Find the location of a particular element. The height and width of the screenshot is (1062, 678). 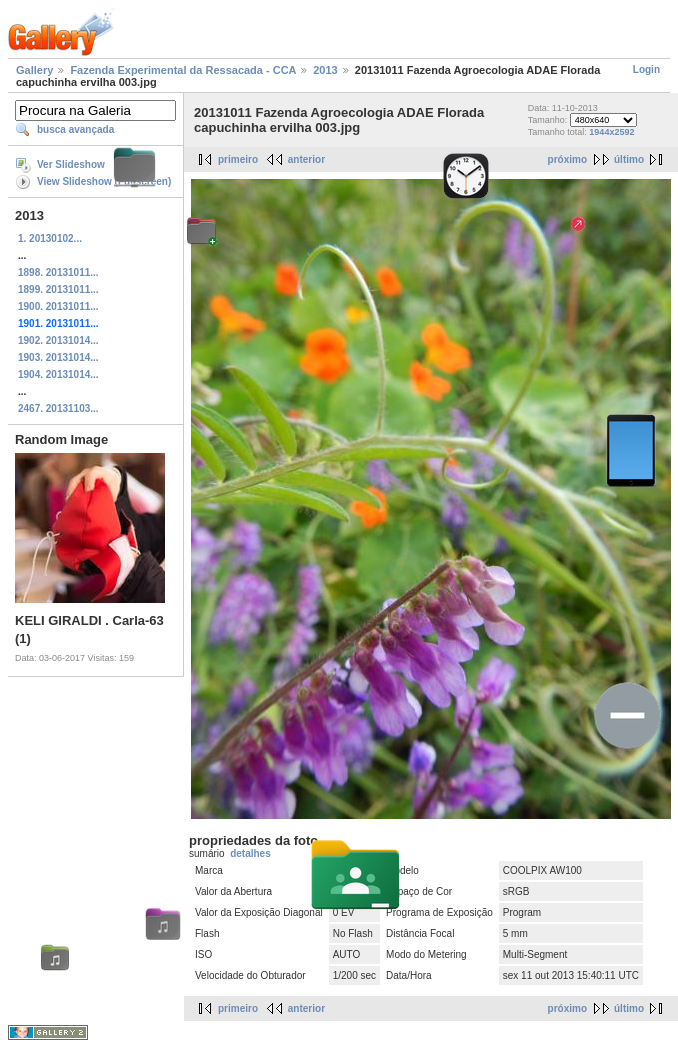

open the clock app is located at coordinates (466, 176).